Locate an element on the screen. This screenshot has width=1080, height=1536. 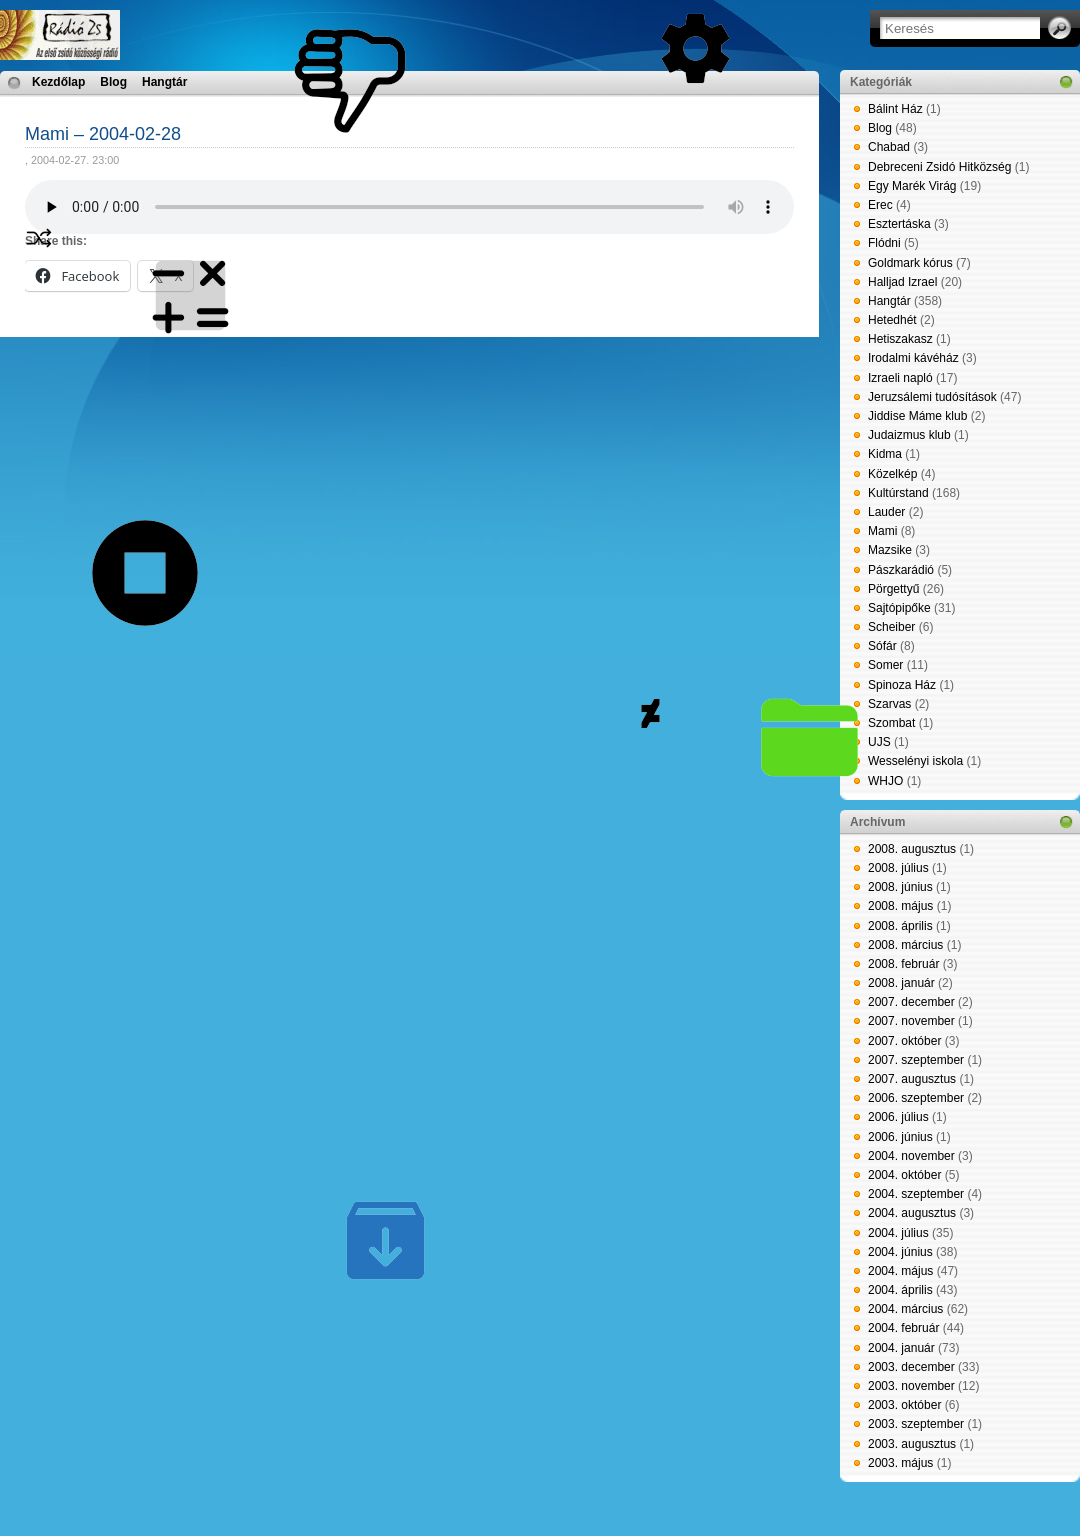
open settings menu is located at coordinates (695, 48).